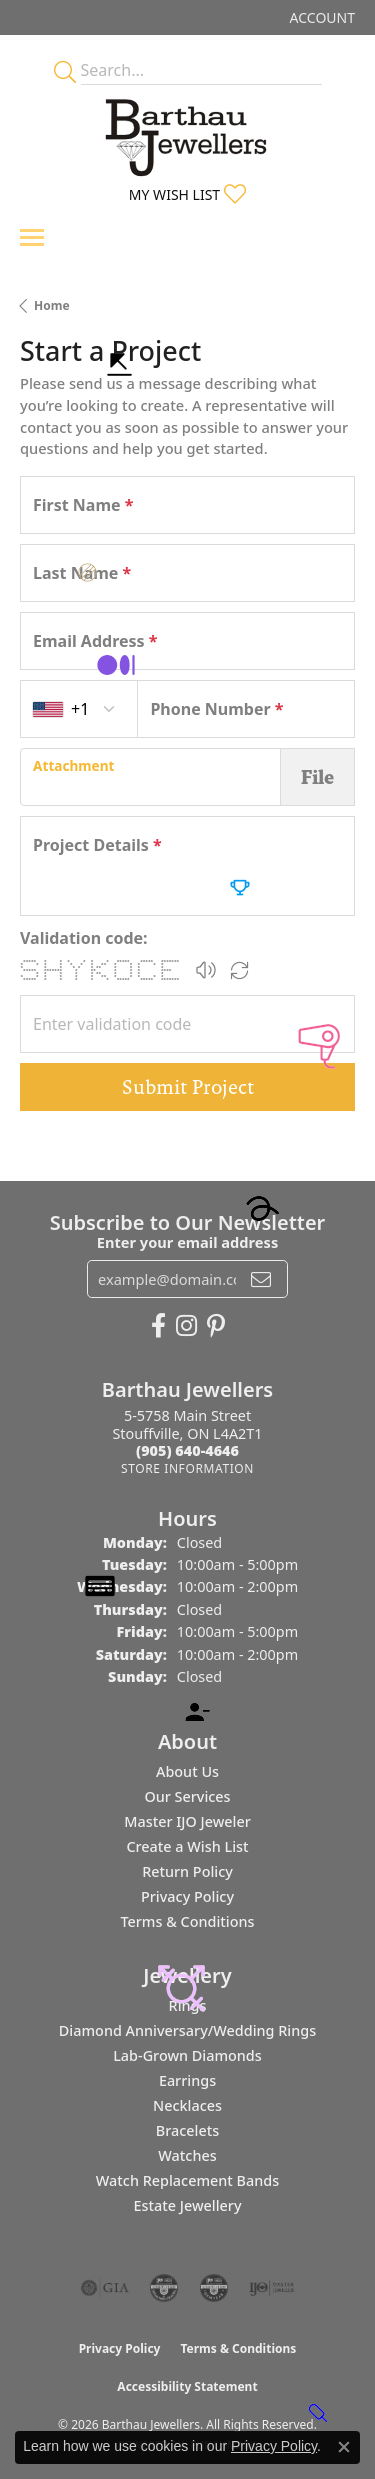  I want to click on access frozen treats or dessert options, so click(318, 2413).